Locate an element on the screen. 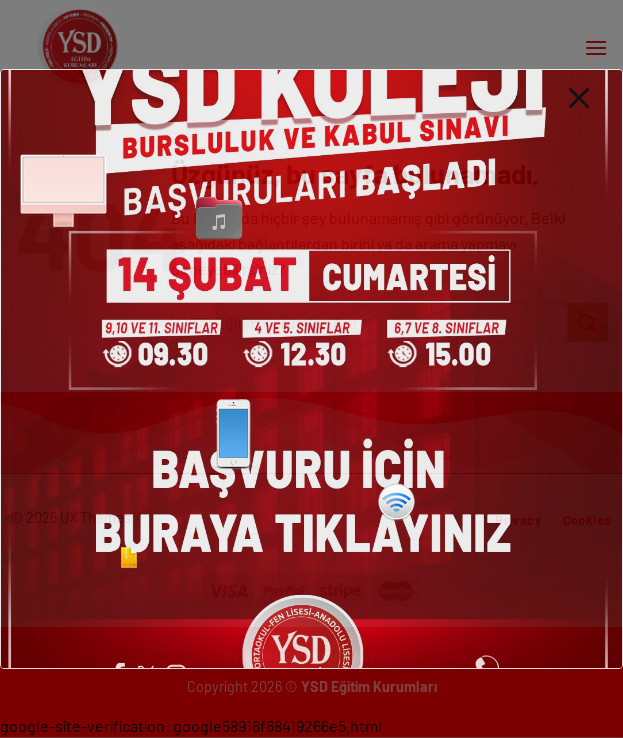  open virtualization format file for virtual machine import/export is located at coordinates (129, 558).